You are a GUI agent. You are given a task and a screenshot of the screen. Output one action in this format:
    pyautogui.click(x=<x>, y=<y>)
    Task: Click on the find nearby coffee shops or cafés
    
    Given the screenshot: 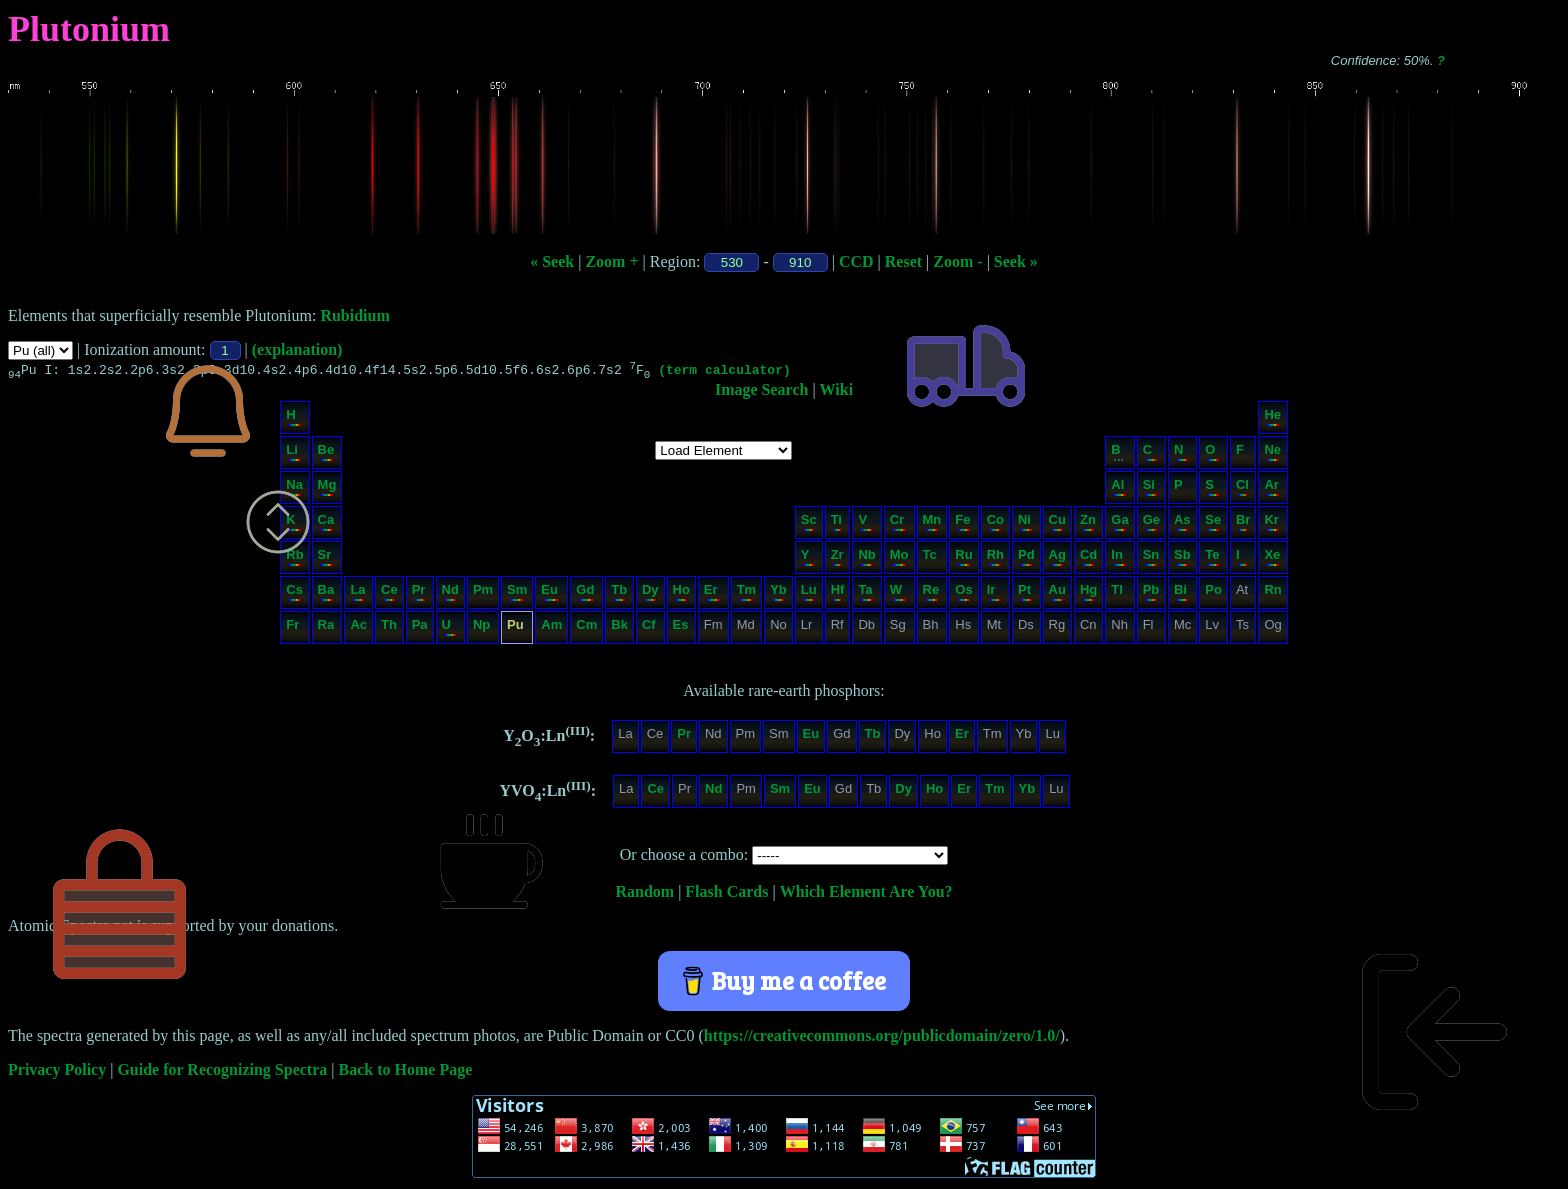 What is the action you would take?
    pyautogui.click(x=488, y=865)
    